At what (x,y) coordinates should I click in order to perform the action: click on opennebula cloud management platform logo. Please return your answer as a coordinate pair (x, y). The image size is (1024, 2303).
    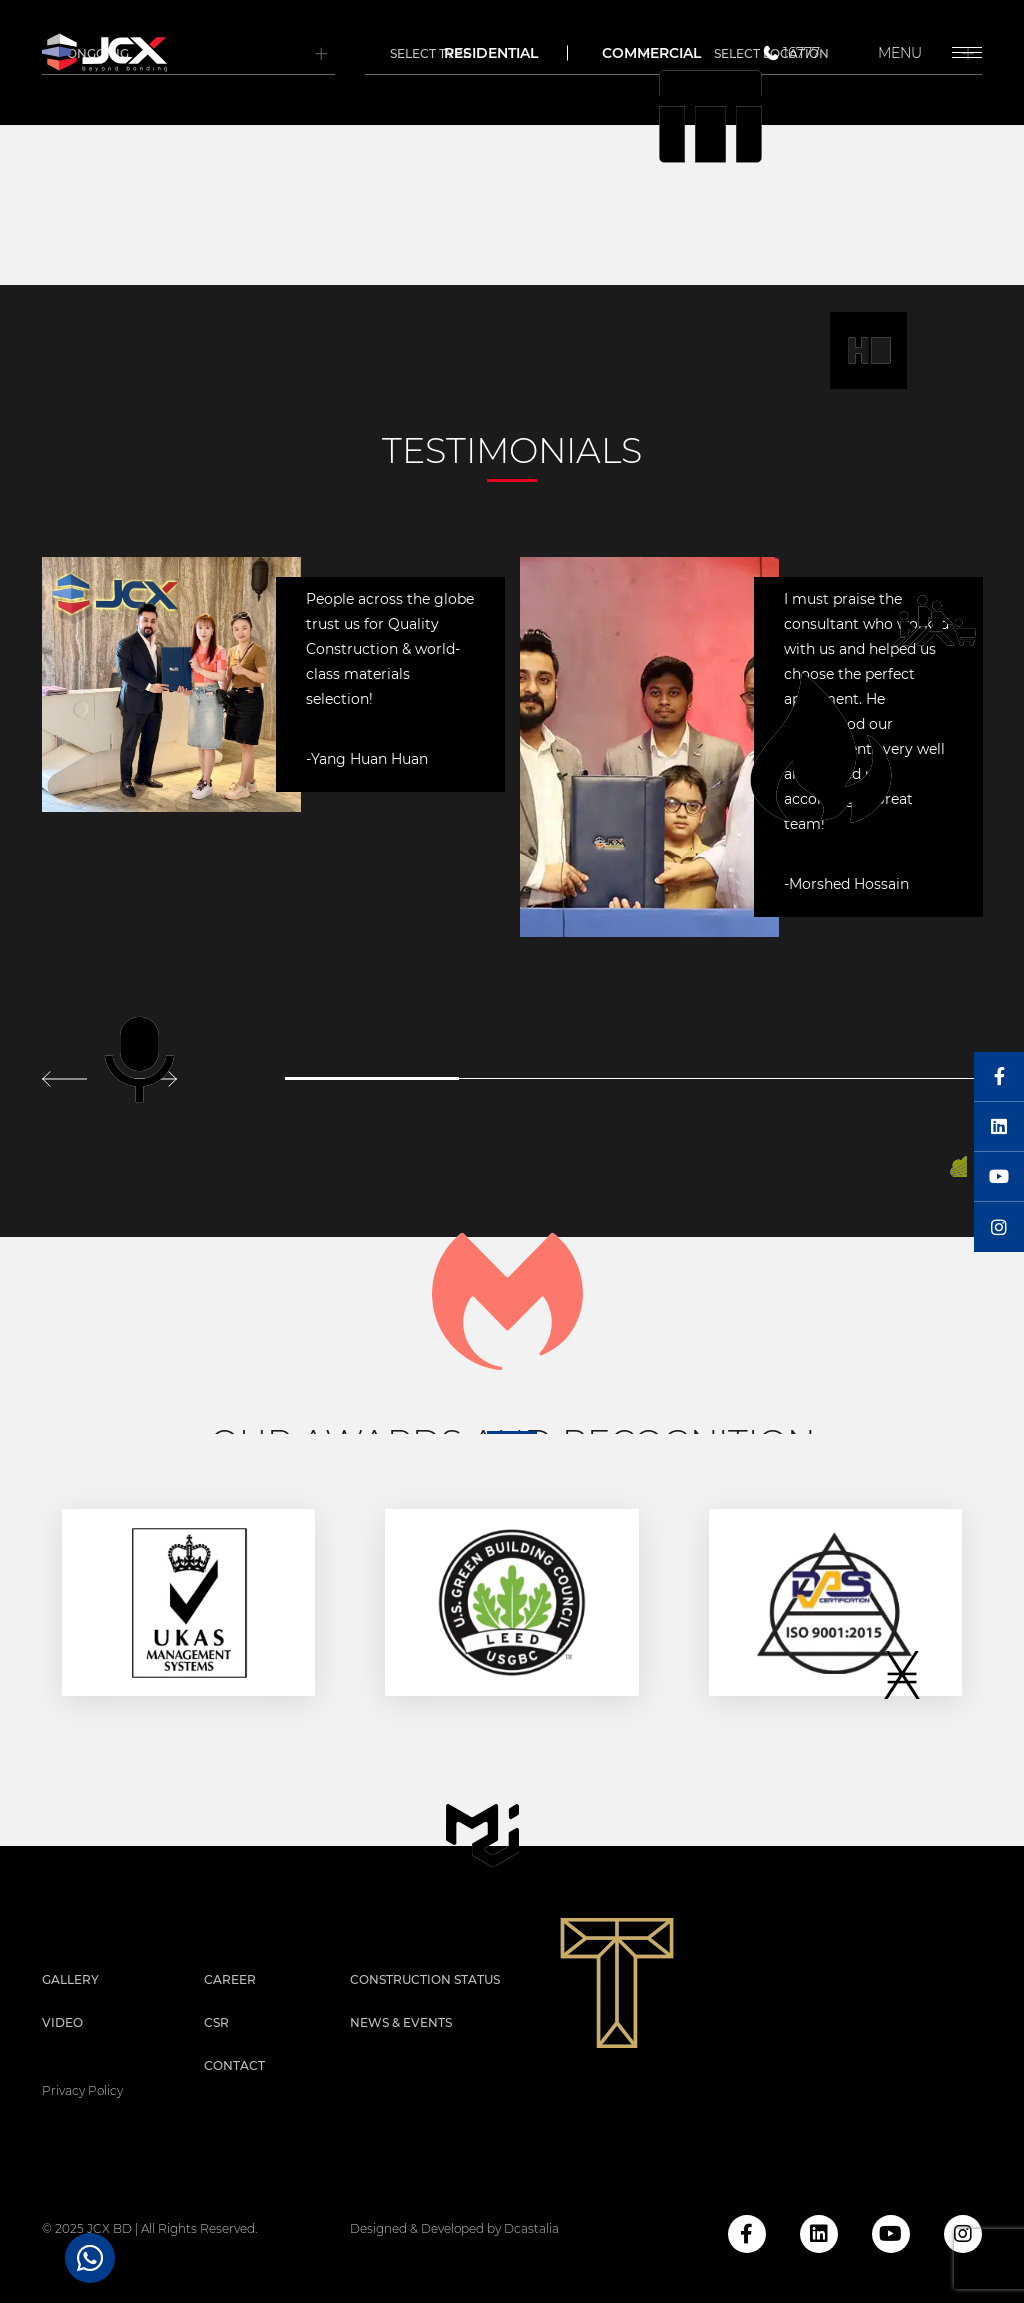
    Looking at the image, I should click on (958, 1166).